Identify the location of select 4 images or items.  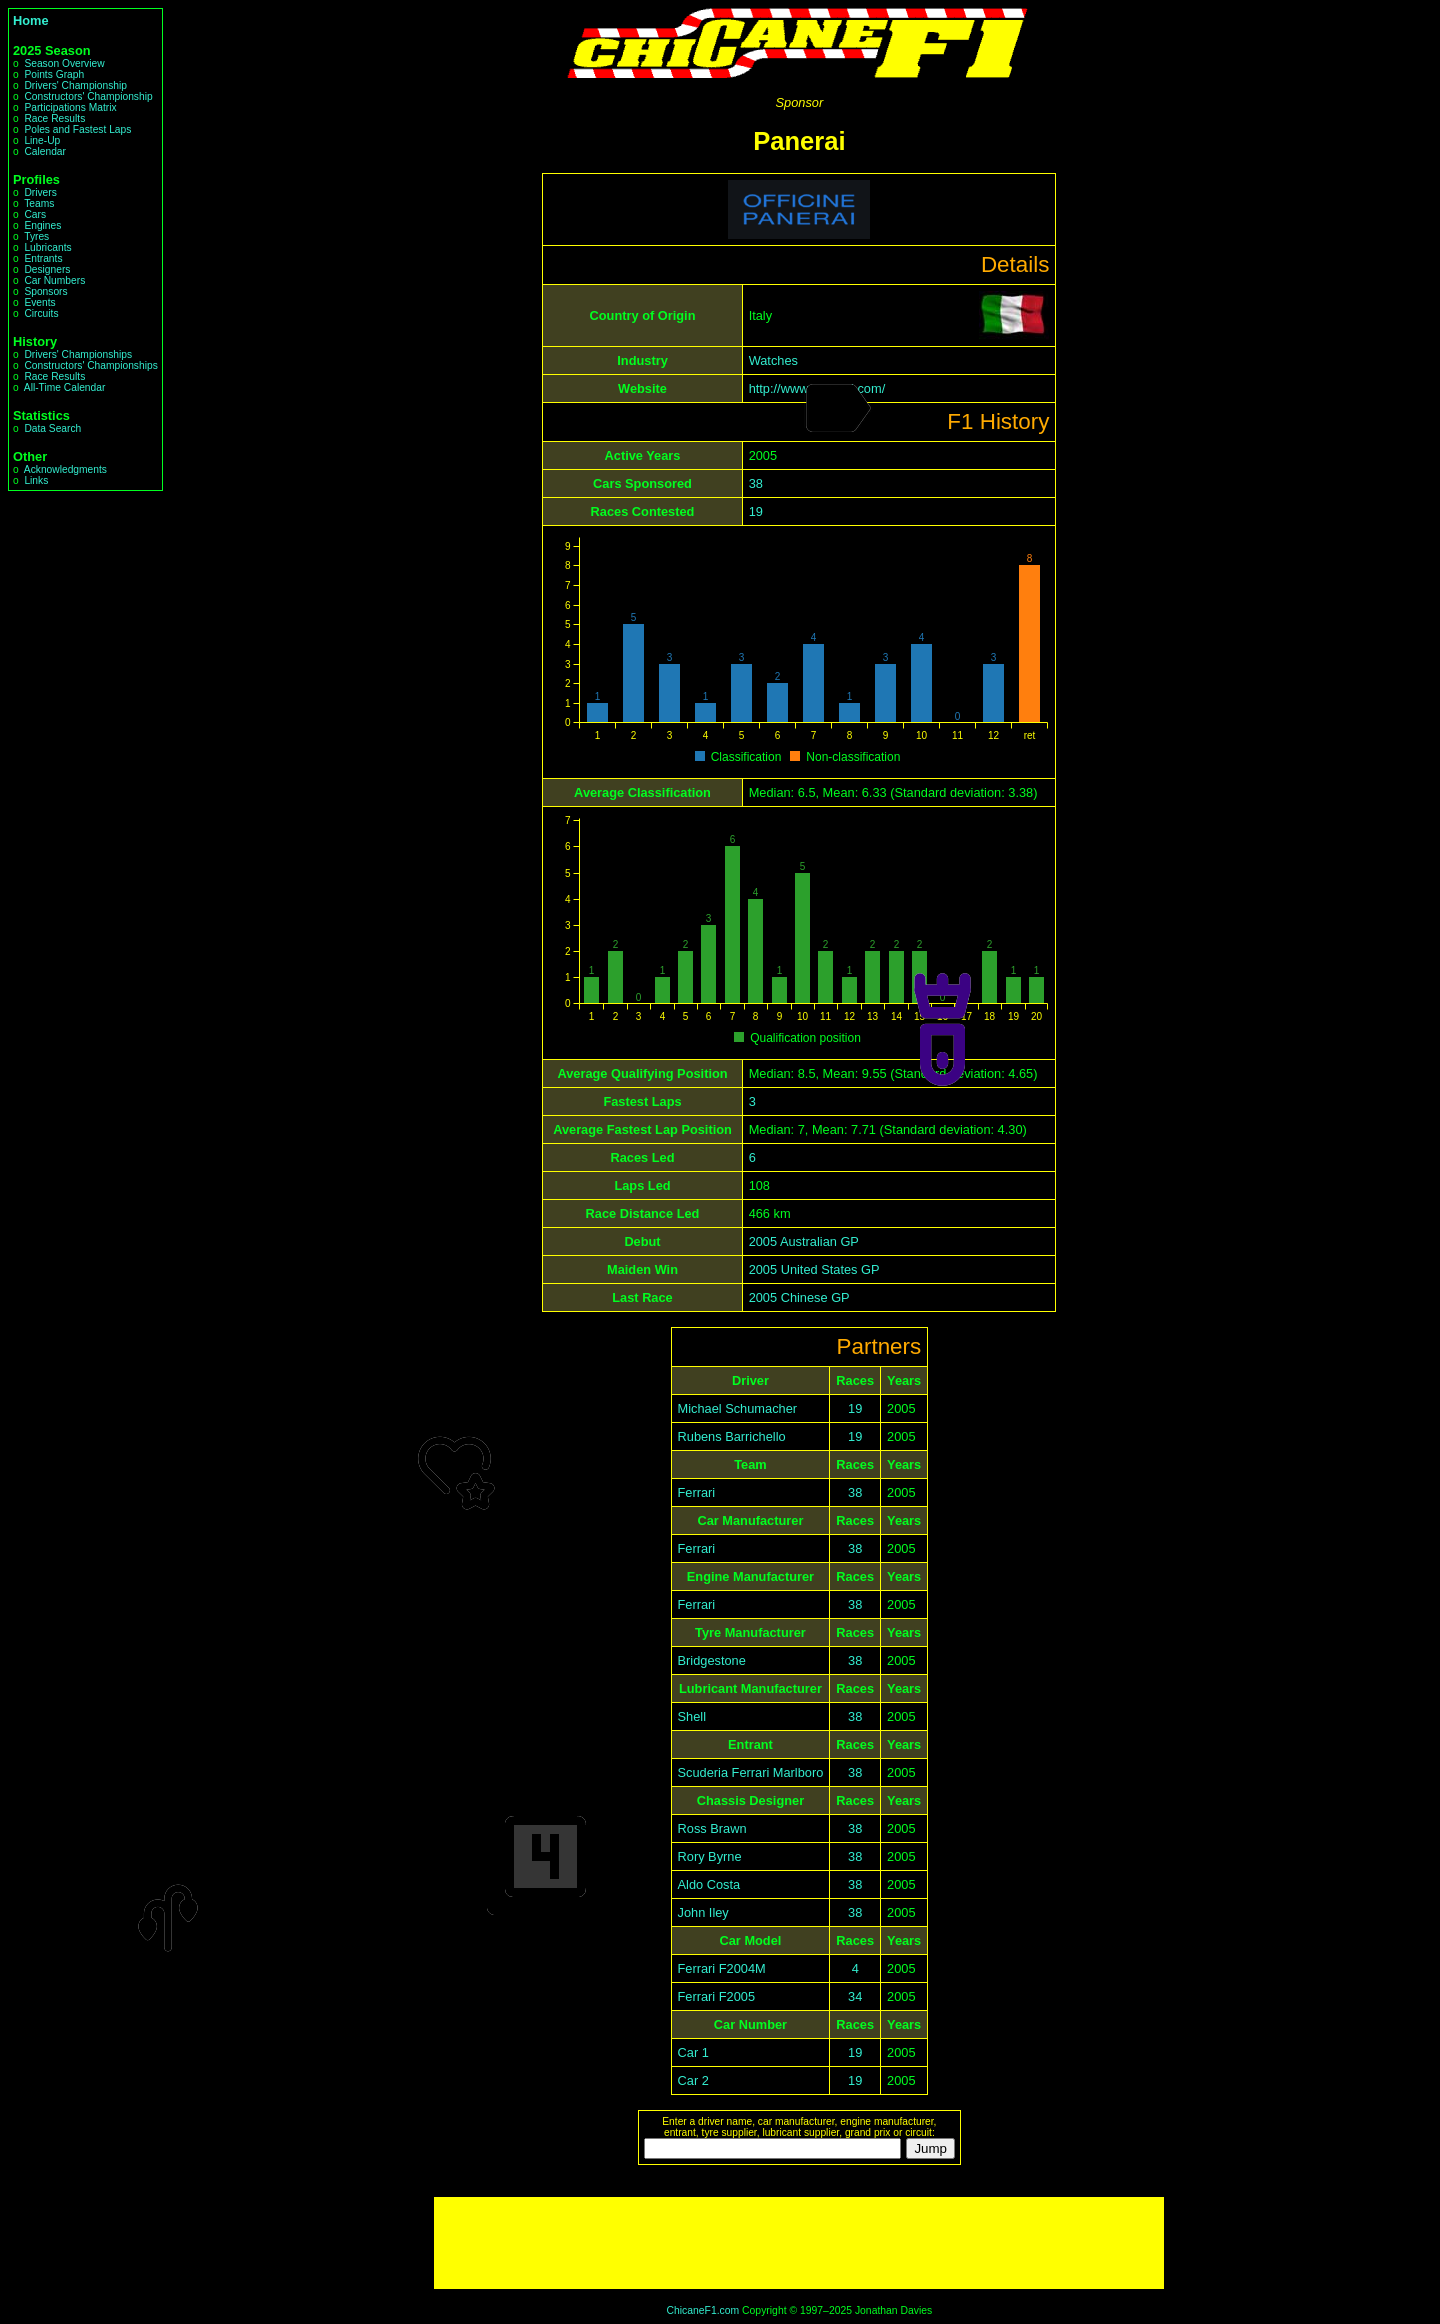
(536, 1865).